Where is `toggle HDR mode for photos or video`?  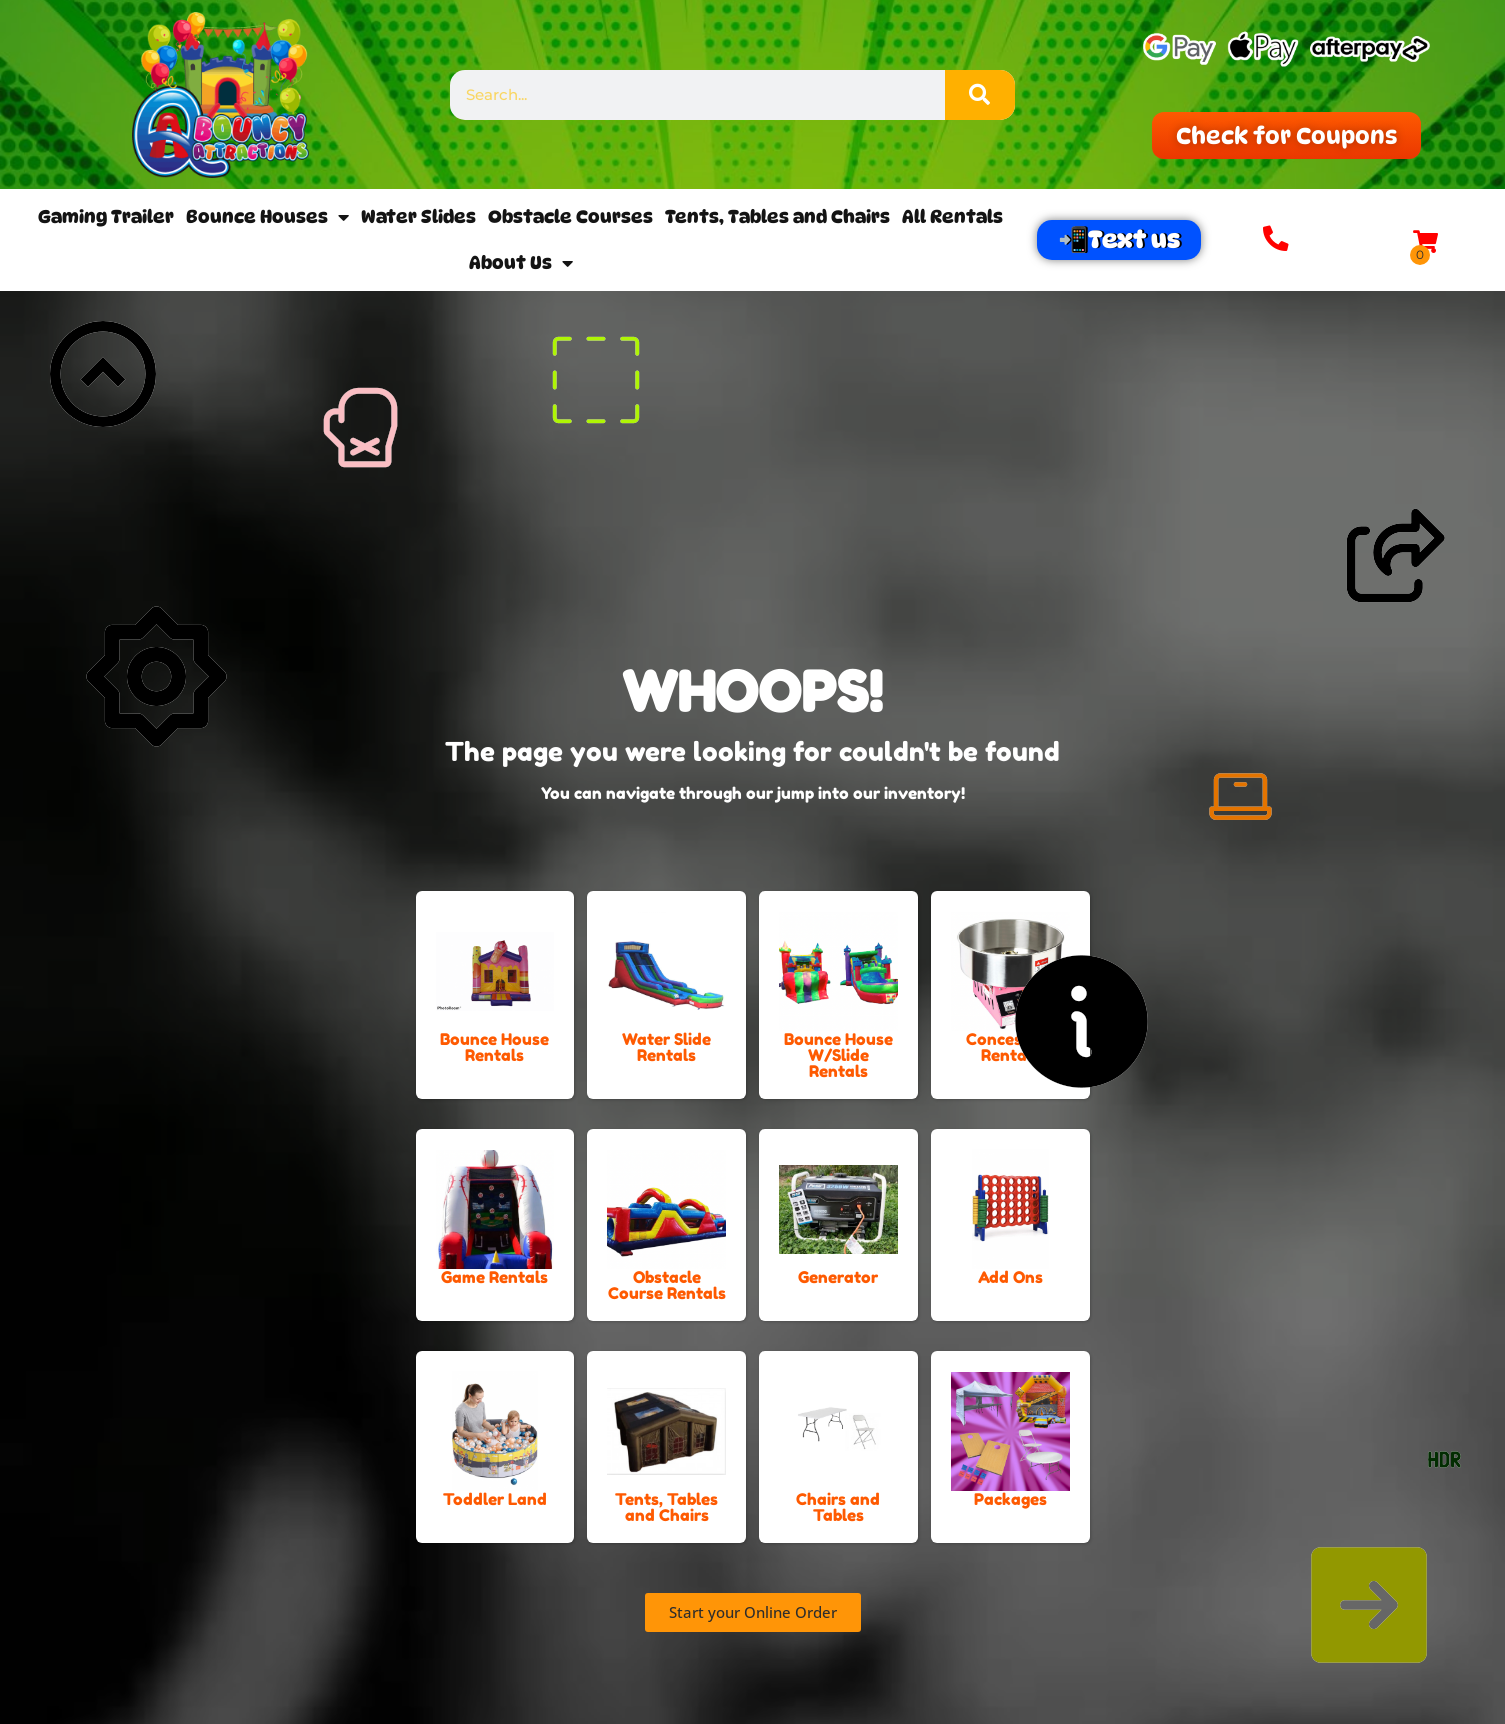
toggle HDR mode for photos or video is located at coordinates (1444, 1459).